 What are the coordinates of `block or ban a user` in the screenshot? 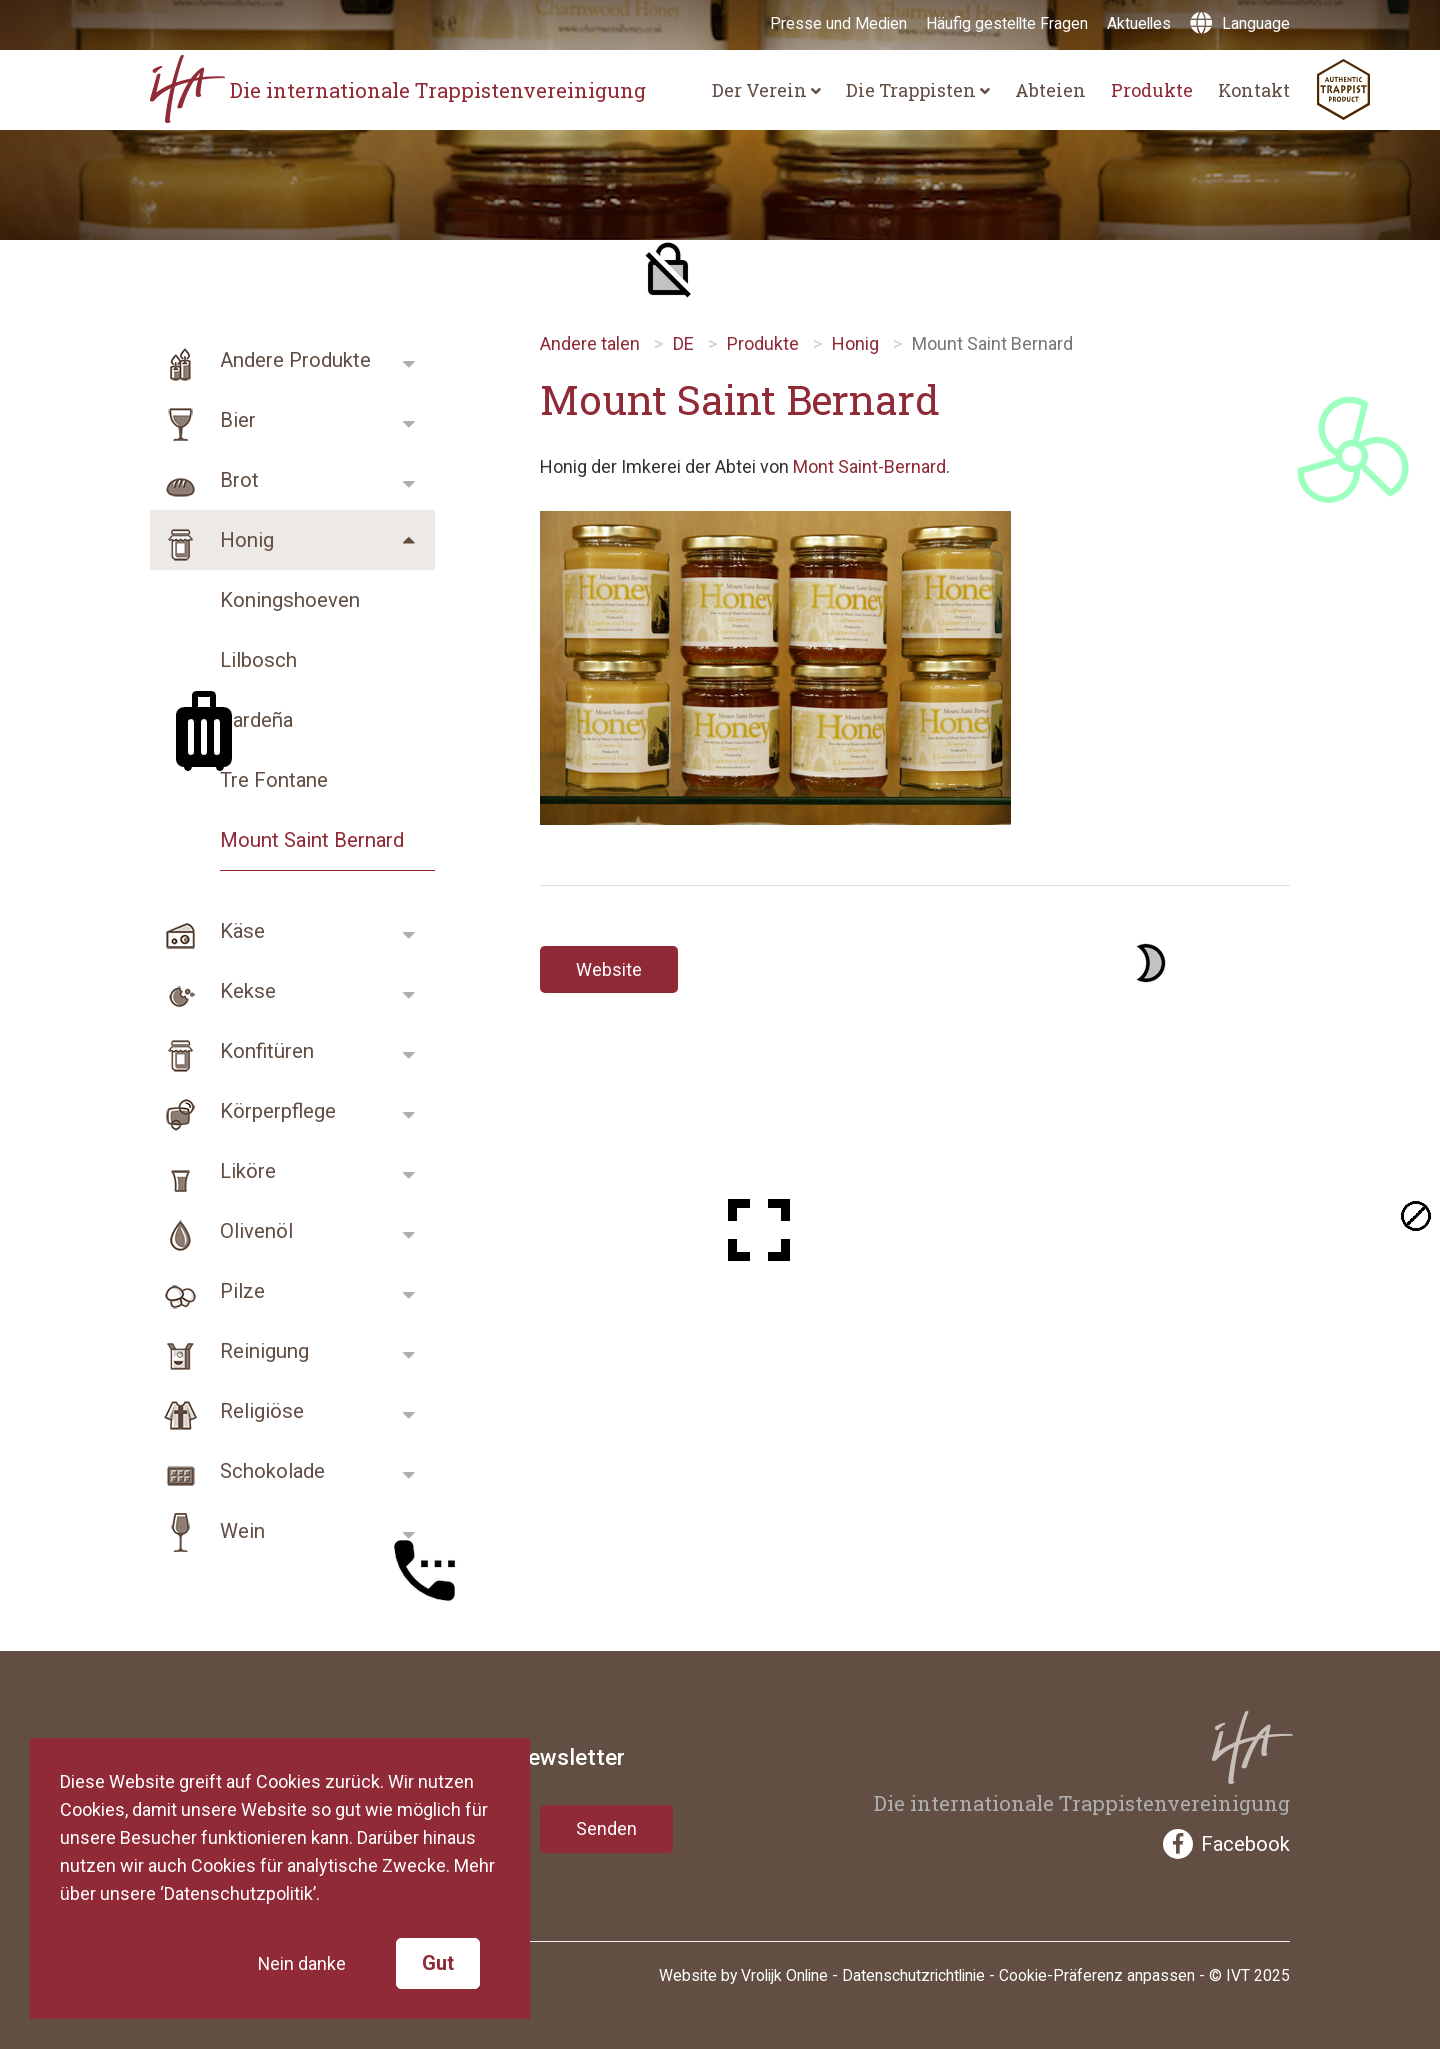 It's located at (1416, 1216).